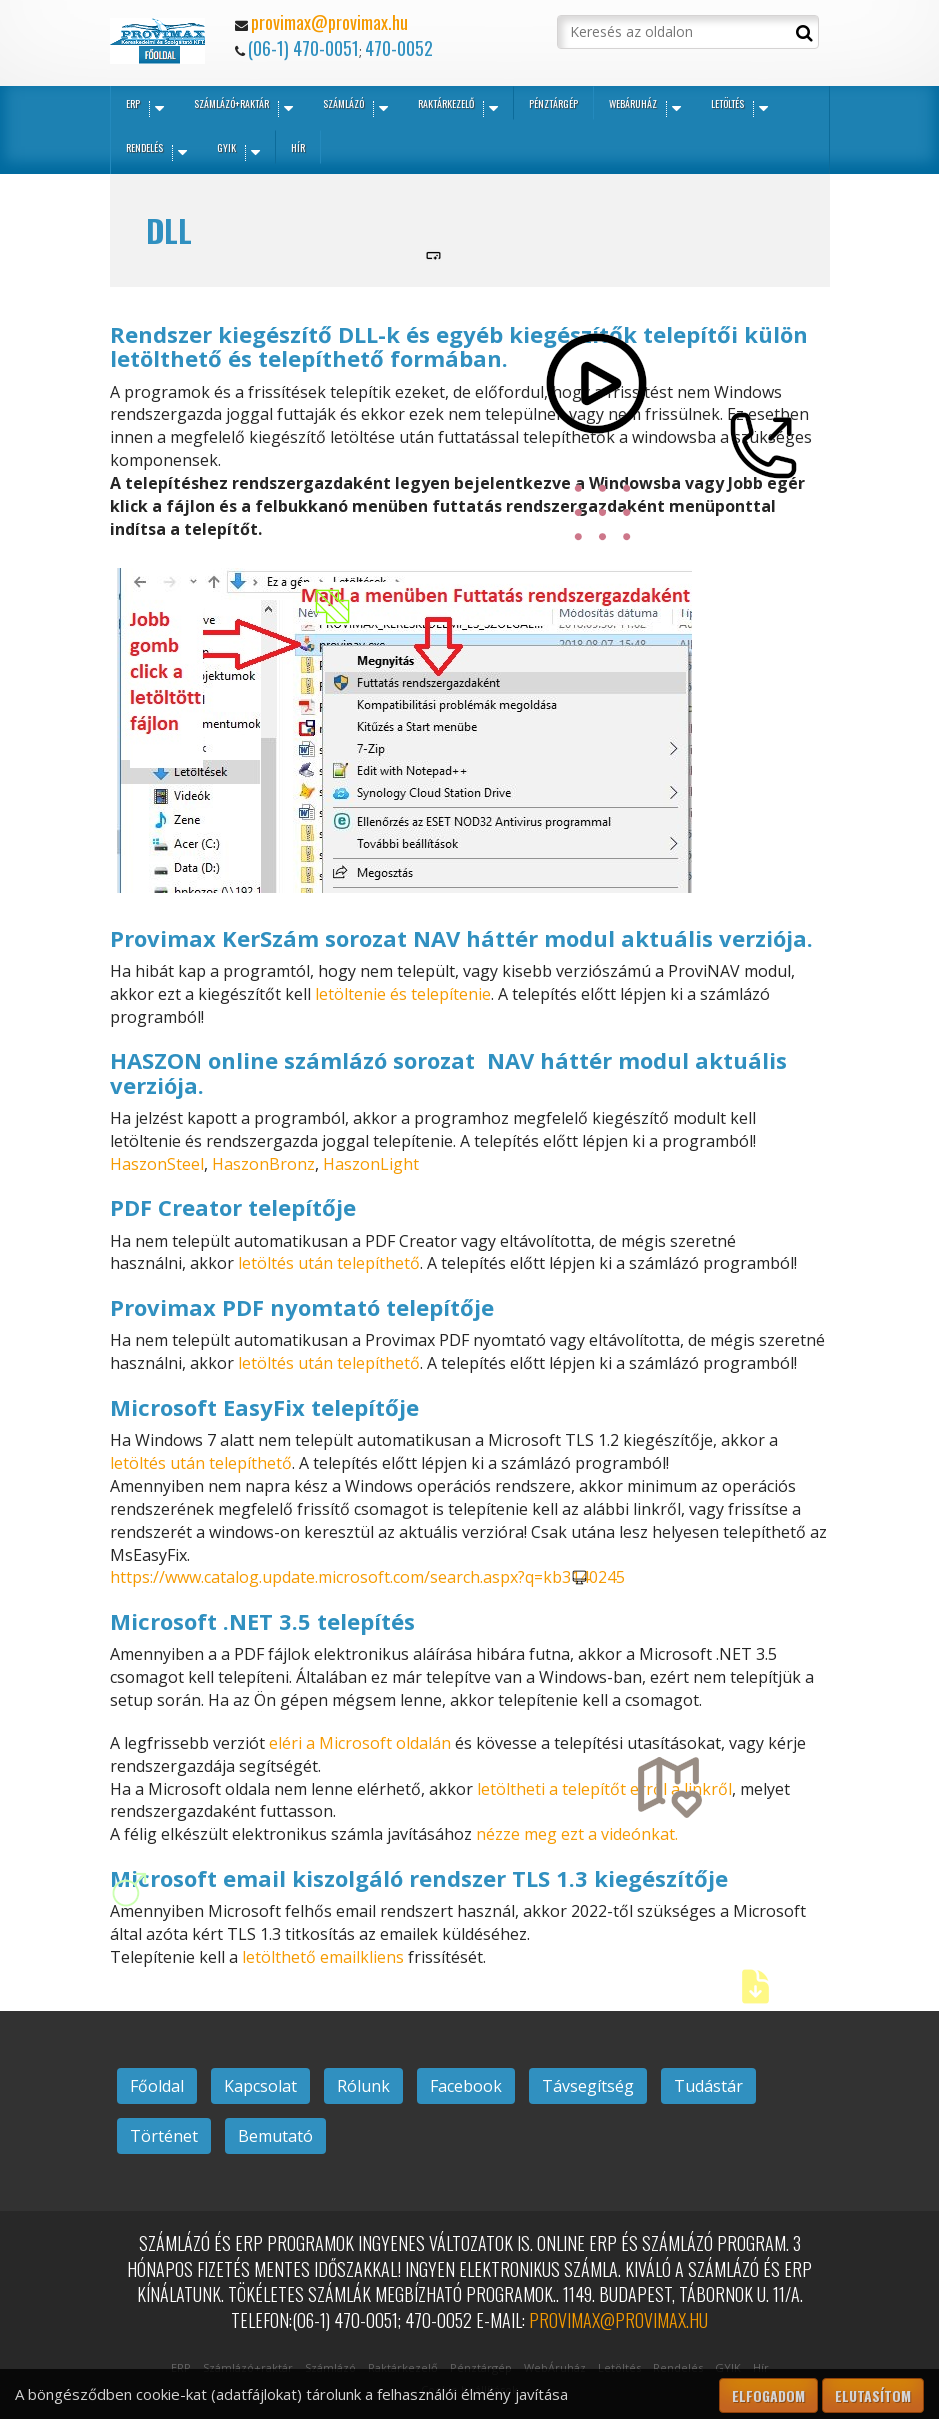  What do you see at coordinates (763, 445) in the screenshot?
I see `make an outgoing call` at bounding box center [763, 445].